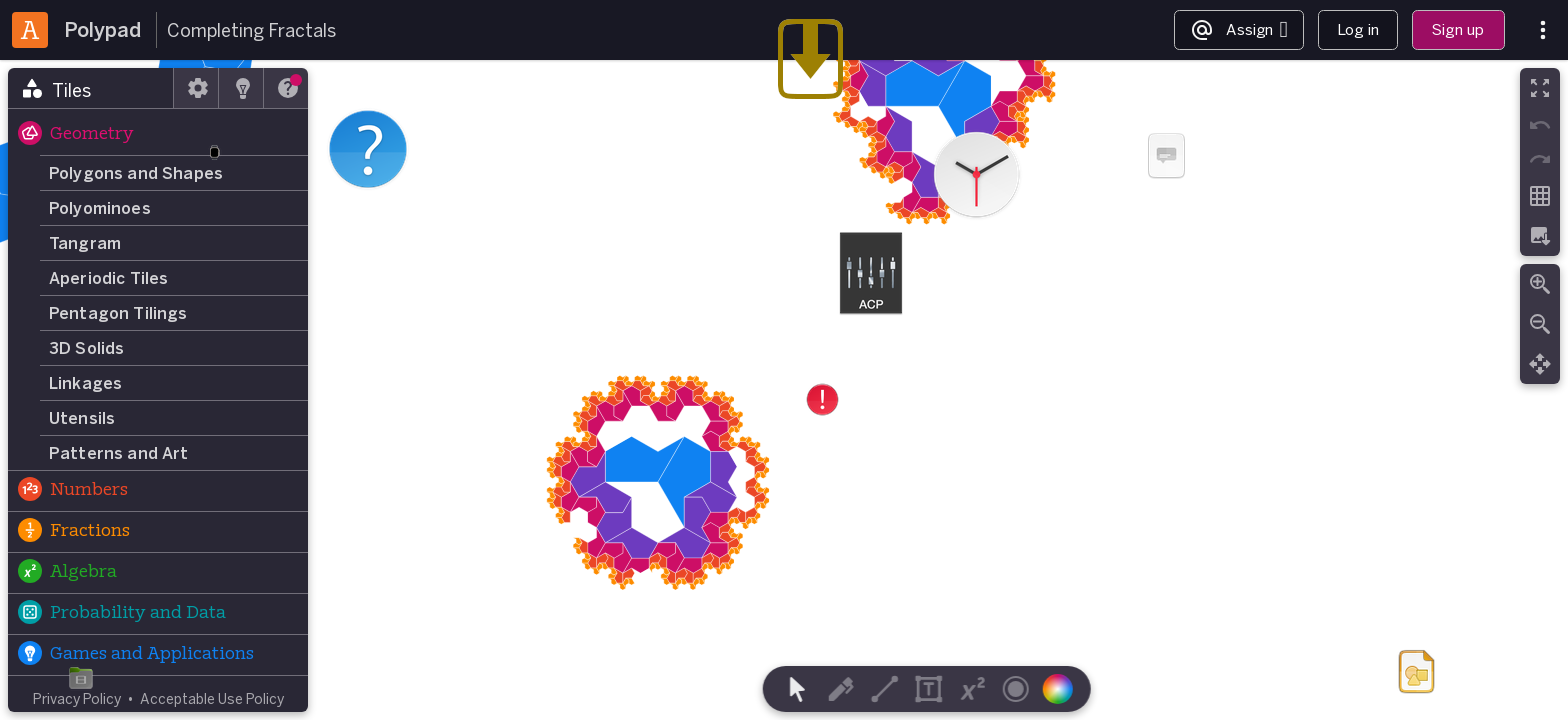  What do you see at coordinates (81, 678) in the screenshot?
I see `open your videos folder` at bounding box center [81, 678].